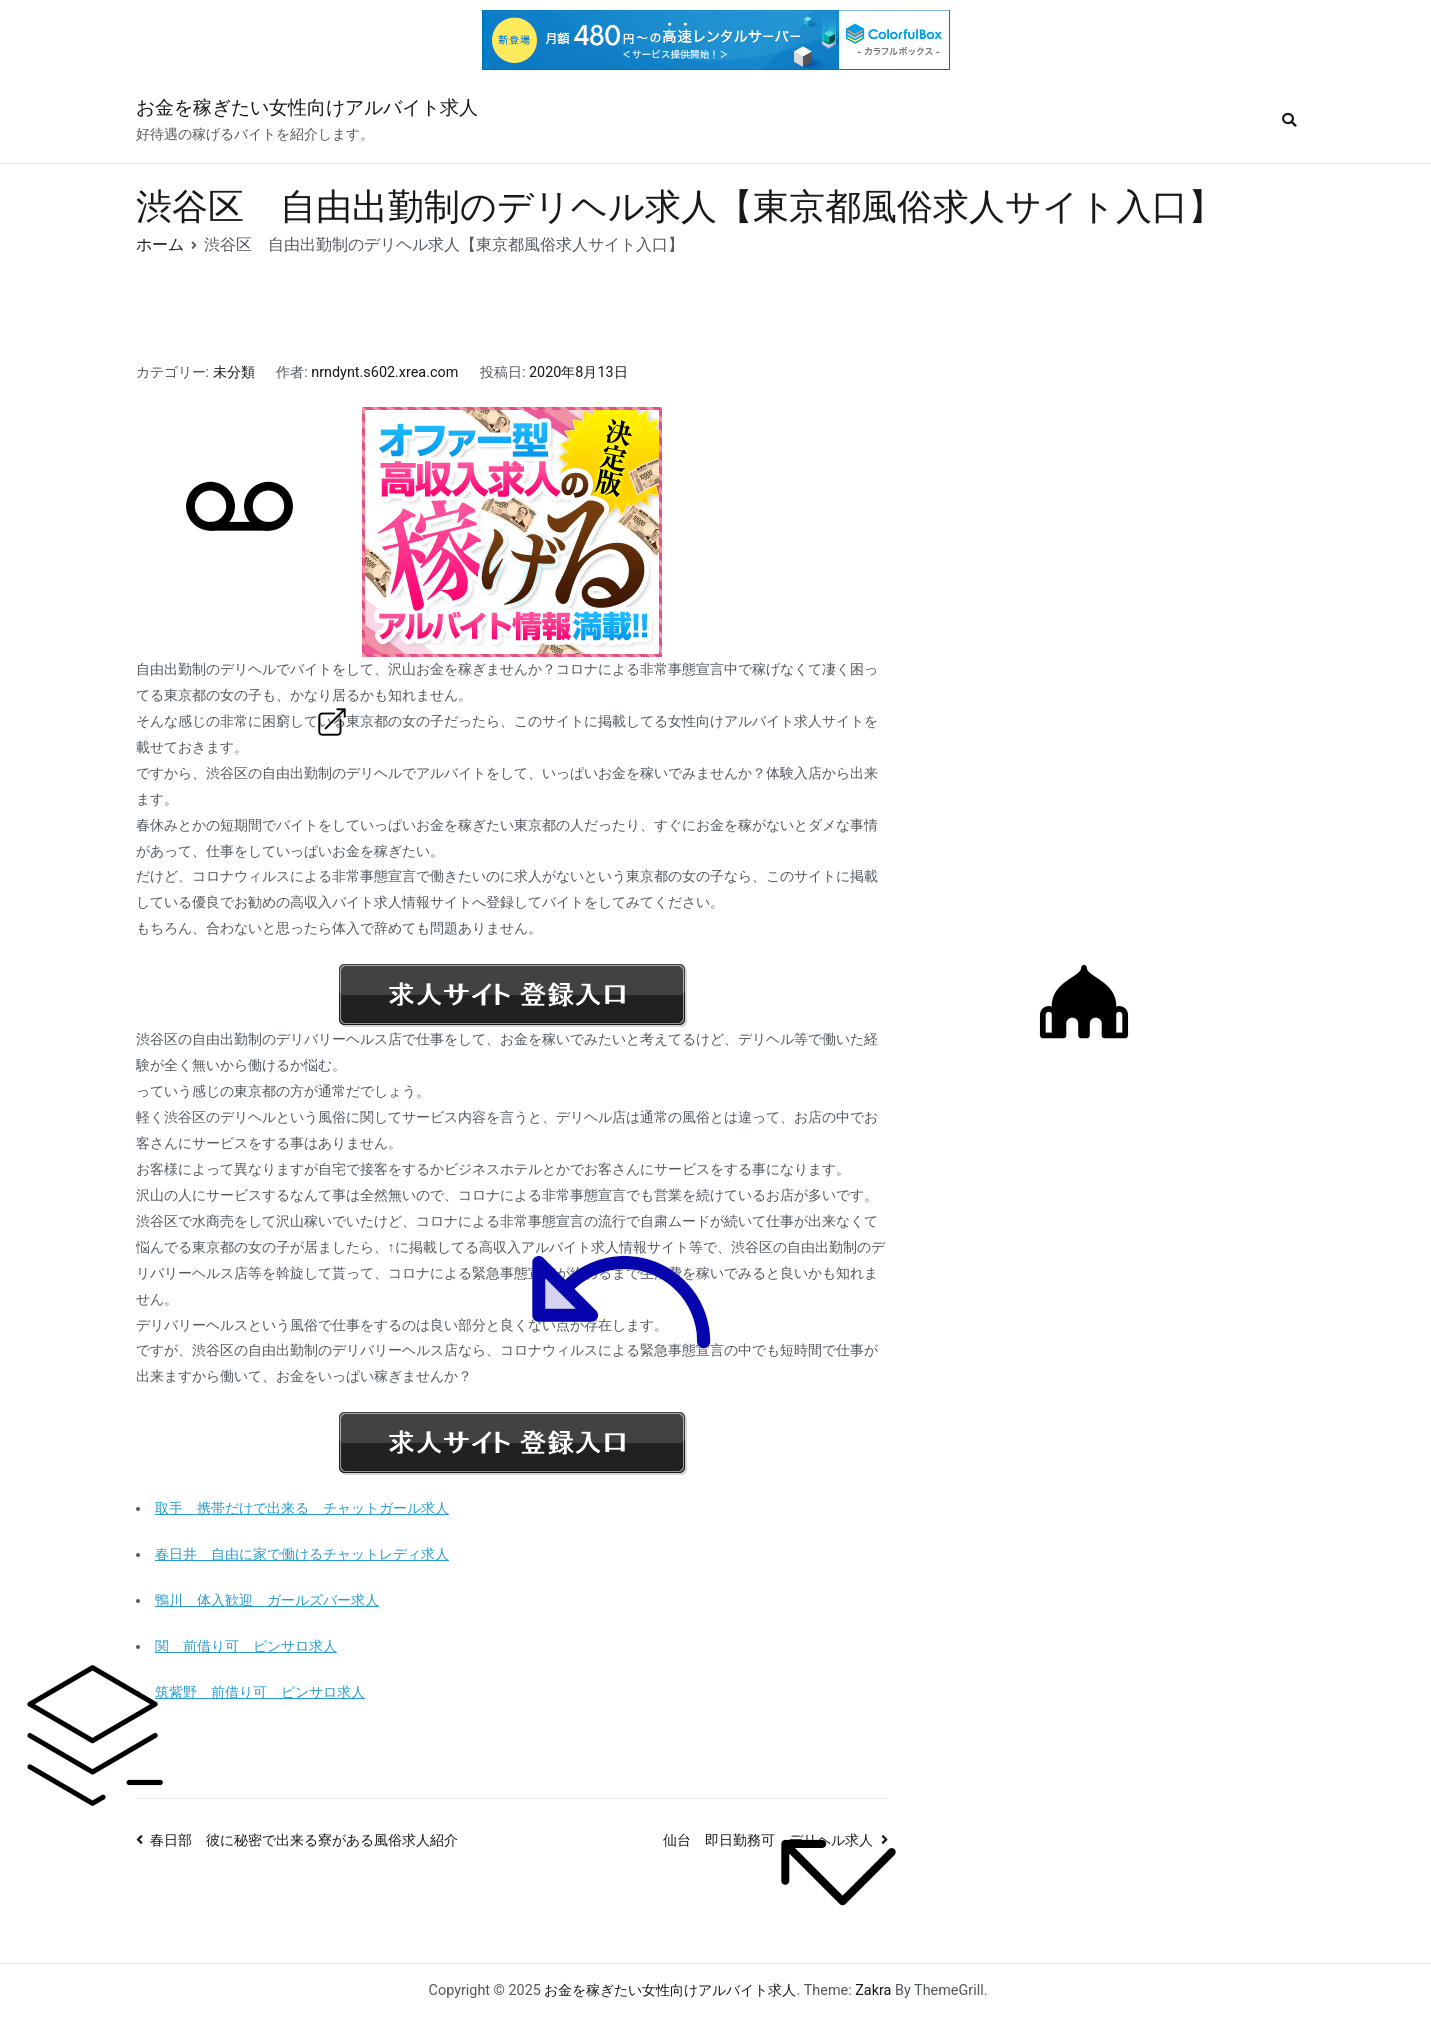 The width and height of the screenshot is (1431, 2019). What do you see at coordinates (1084, 1006) in the screenshot?
I see `find nearby mosques` at bounding box center [1084, 1006].